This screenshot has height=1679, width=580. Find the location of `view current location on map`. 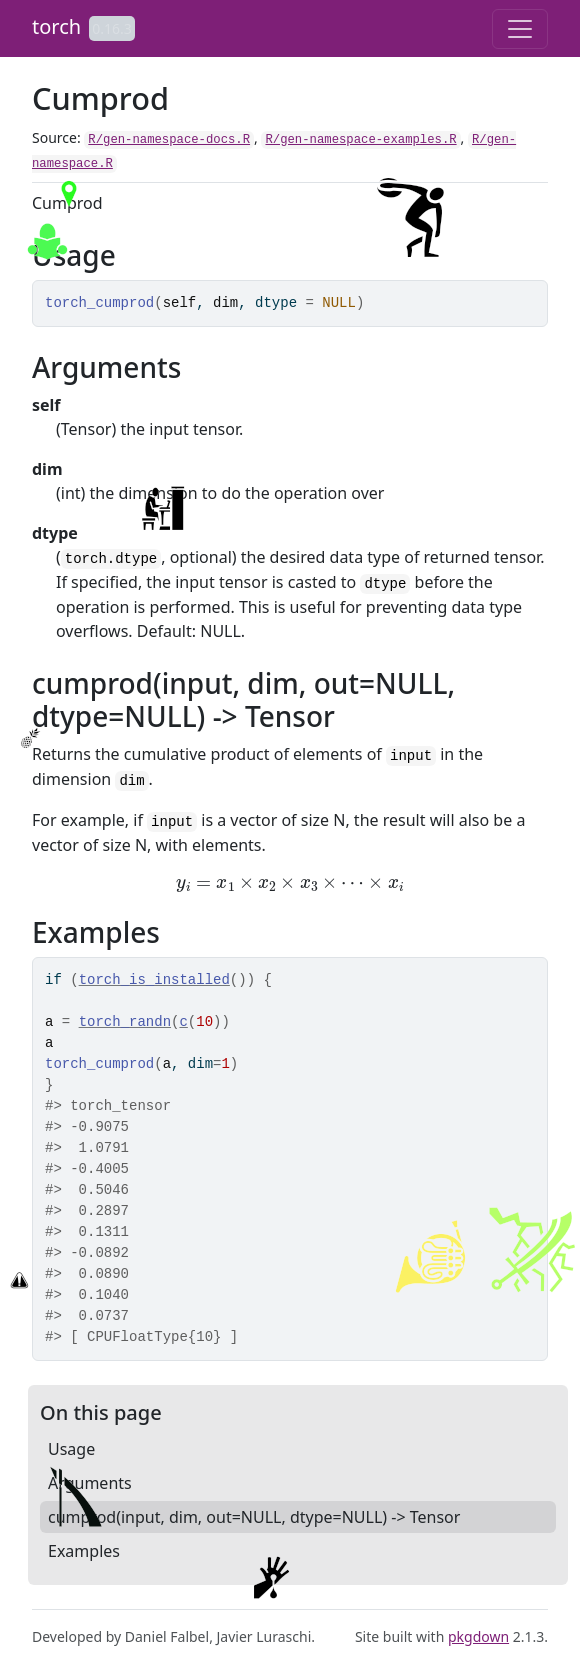

view current location on map is located at coordinates (69, 194).